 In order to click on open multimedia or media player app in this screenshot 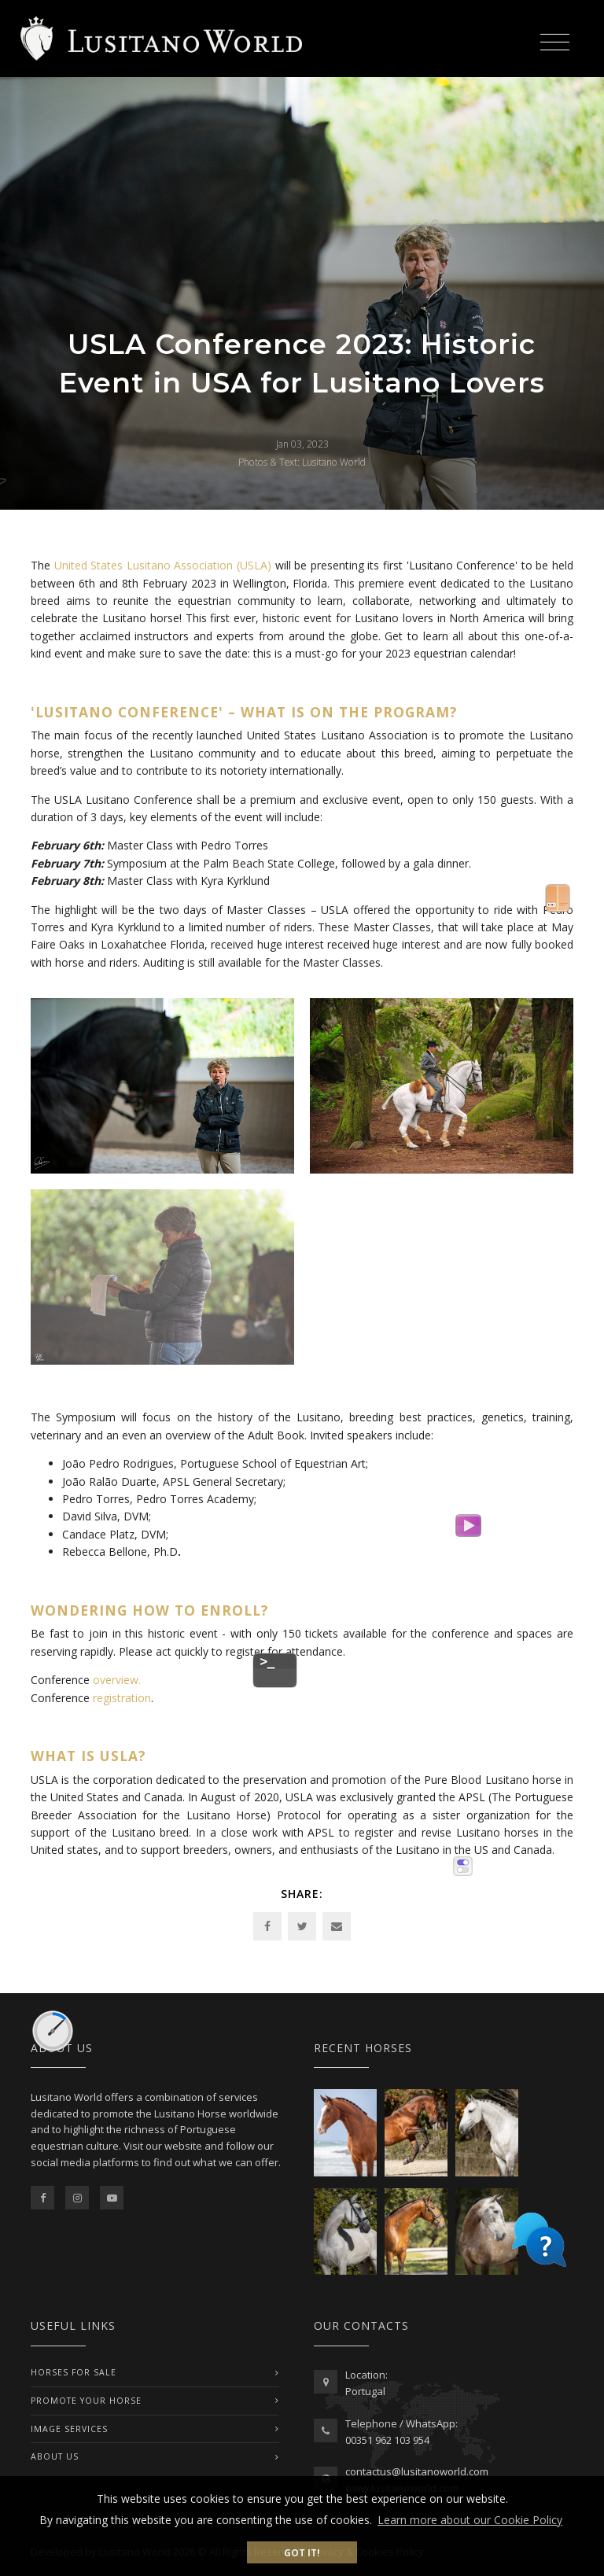, I will do `click(468, 1525)`.